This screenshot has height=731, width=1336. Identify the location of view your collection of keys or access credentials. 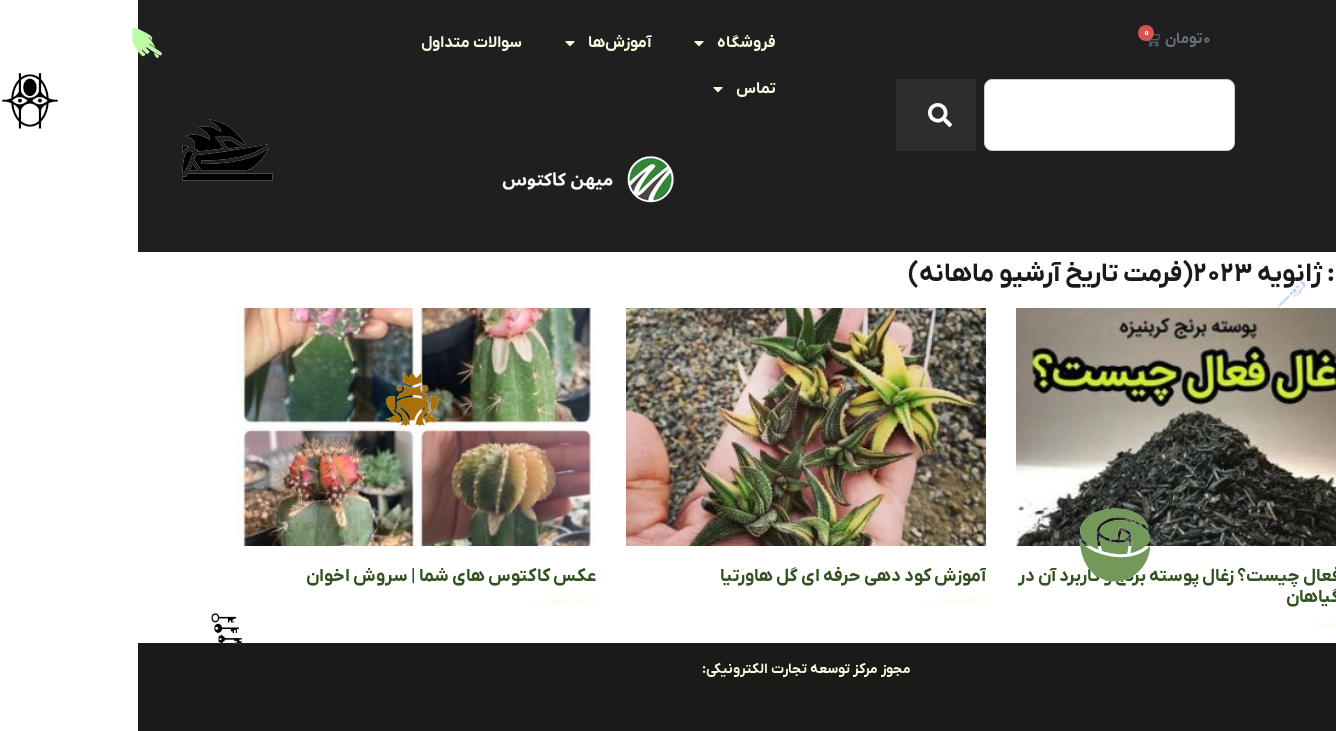
(226, 628).